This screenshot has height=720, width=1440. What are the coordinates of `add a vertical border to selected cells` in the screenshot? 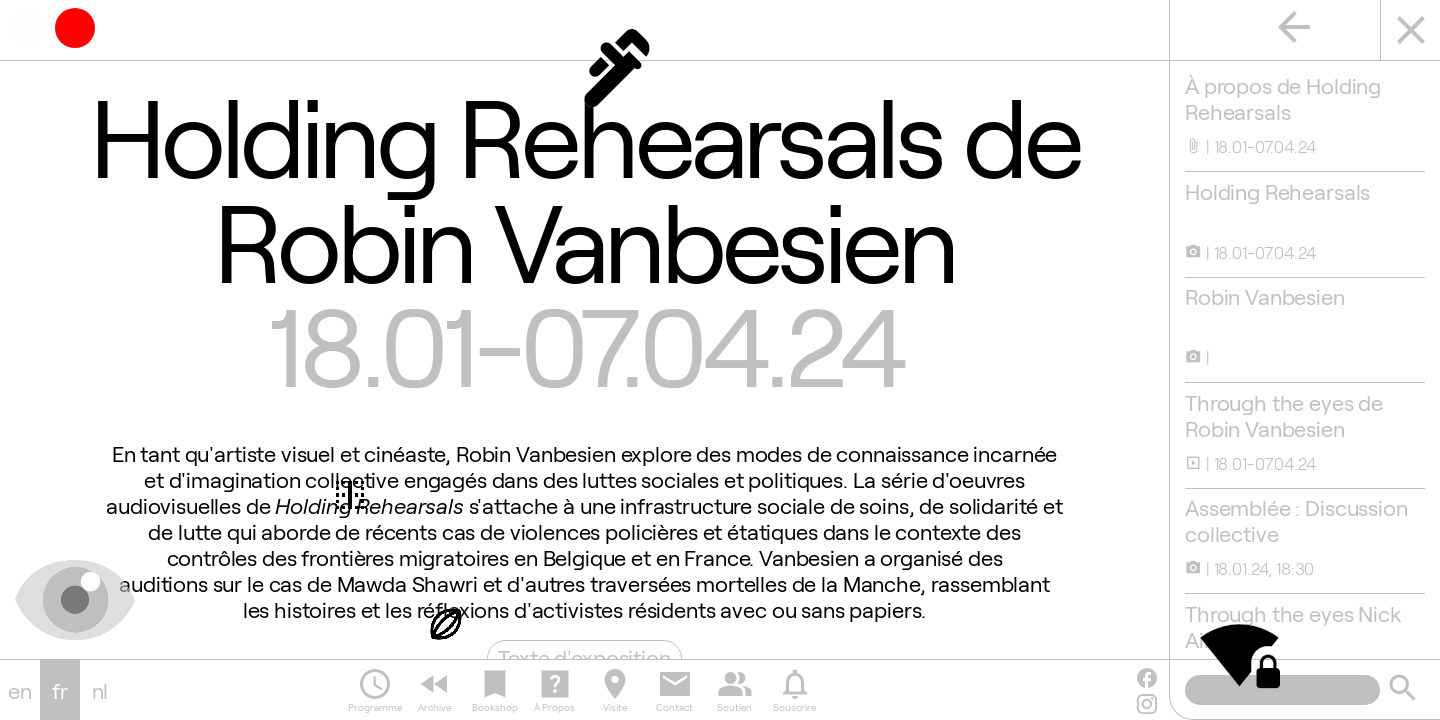 It's located at (350, 495).